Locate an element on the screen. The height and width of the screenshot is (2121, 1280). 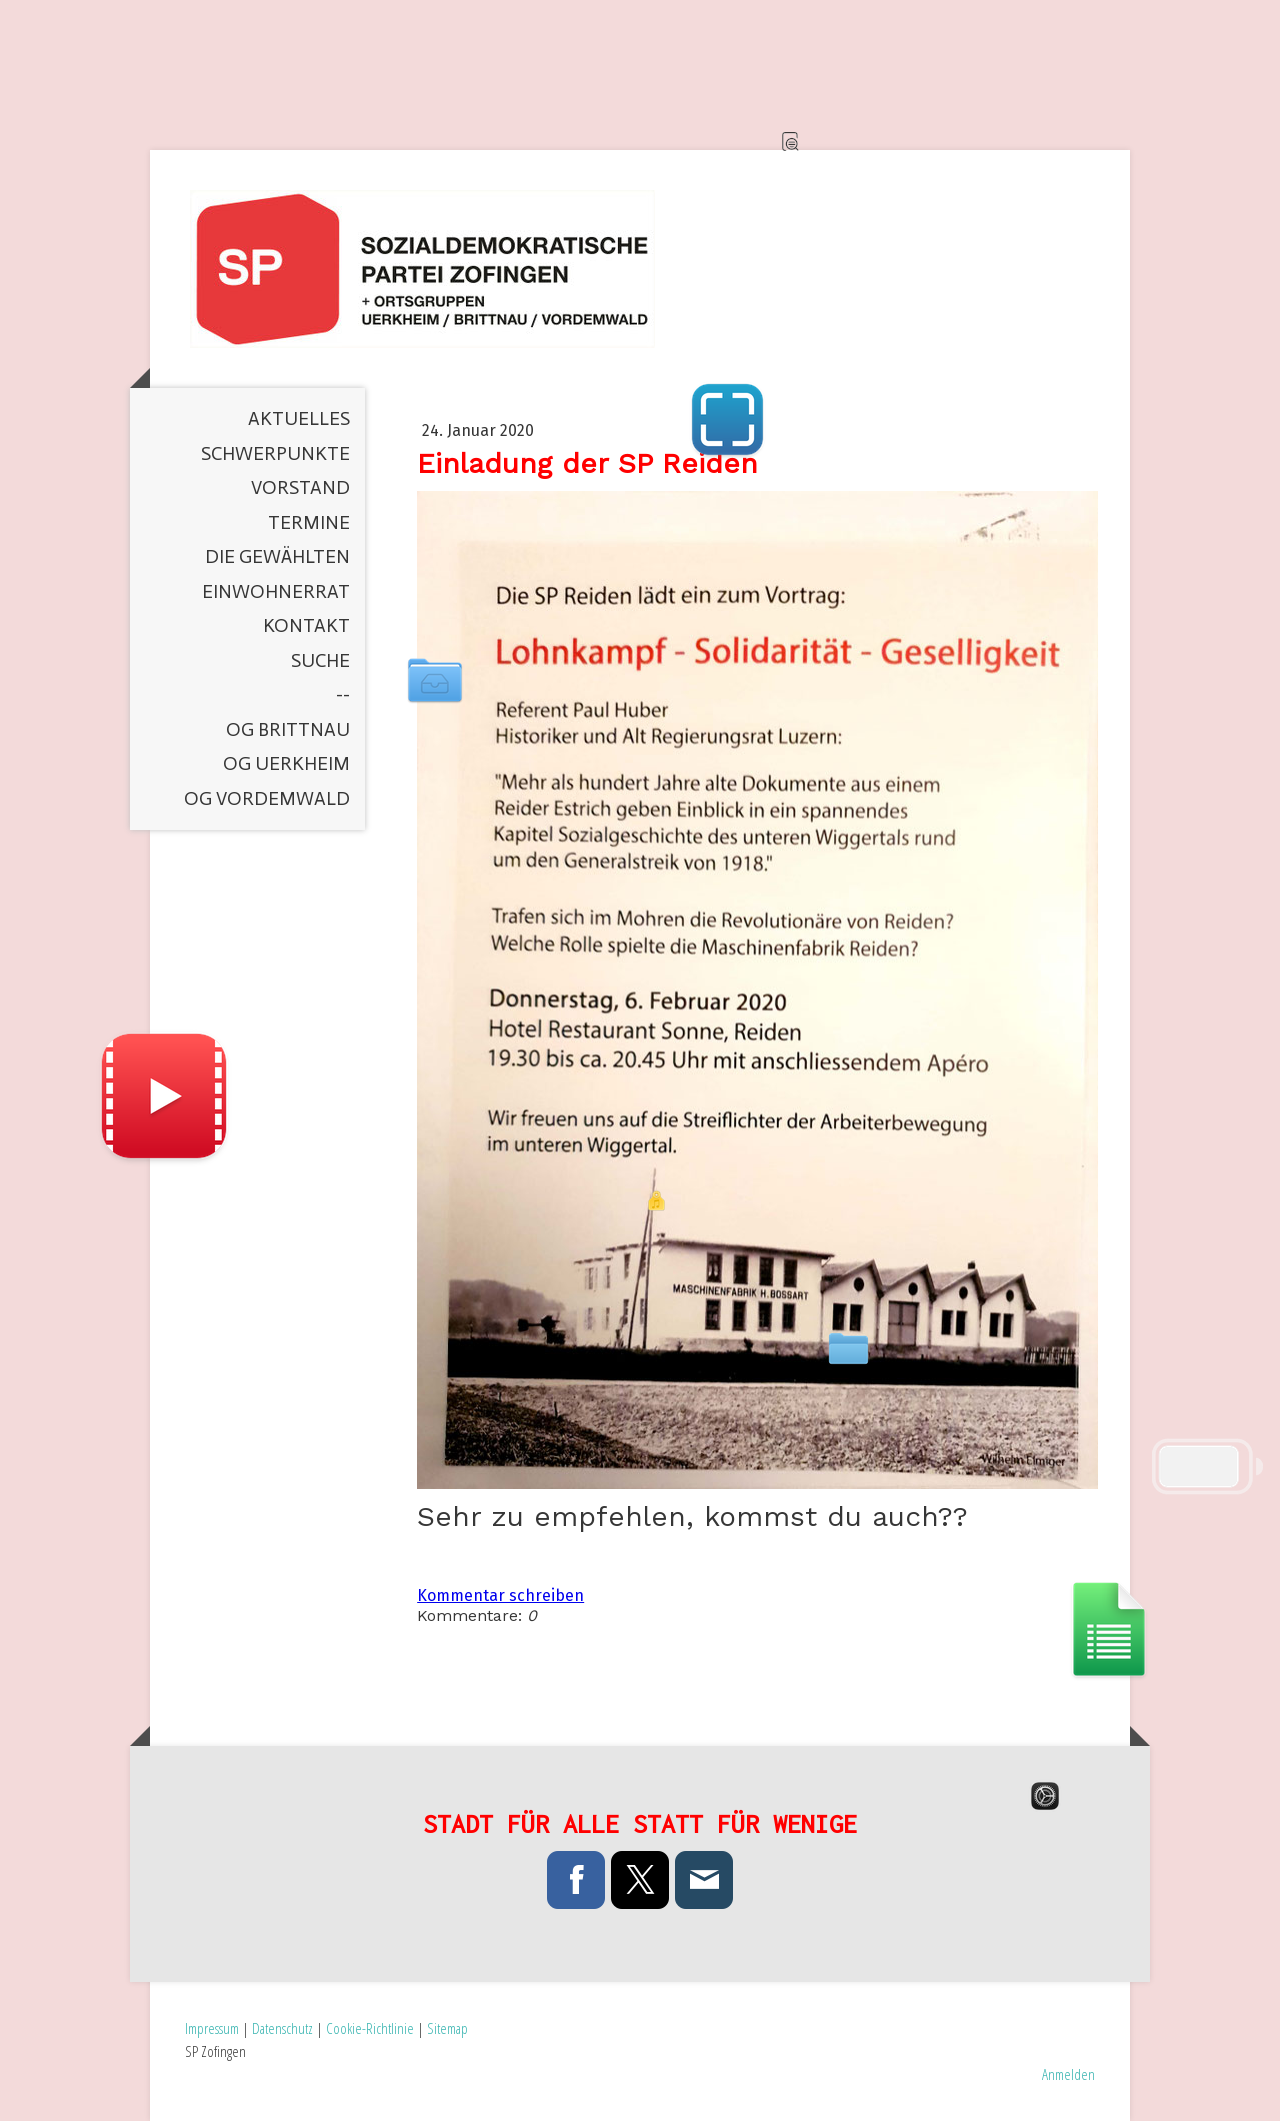
open system settings is located at coordinates (1045, 1796).